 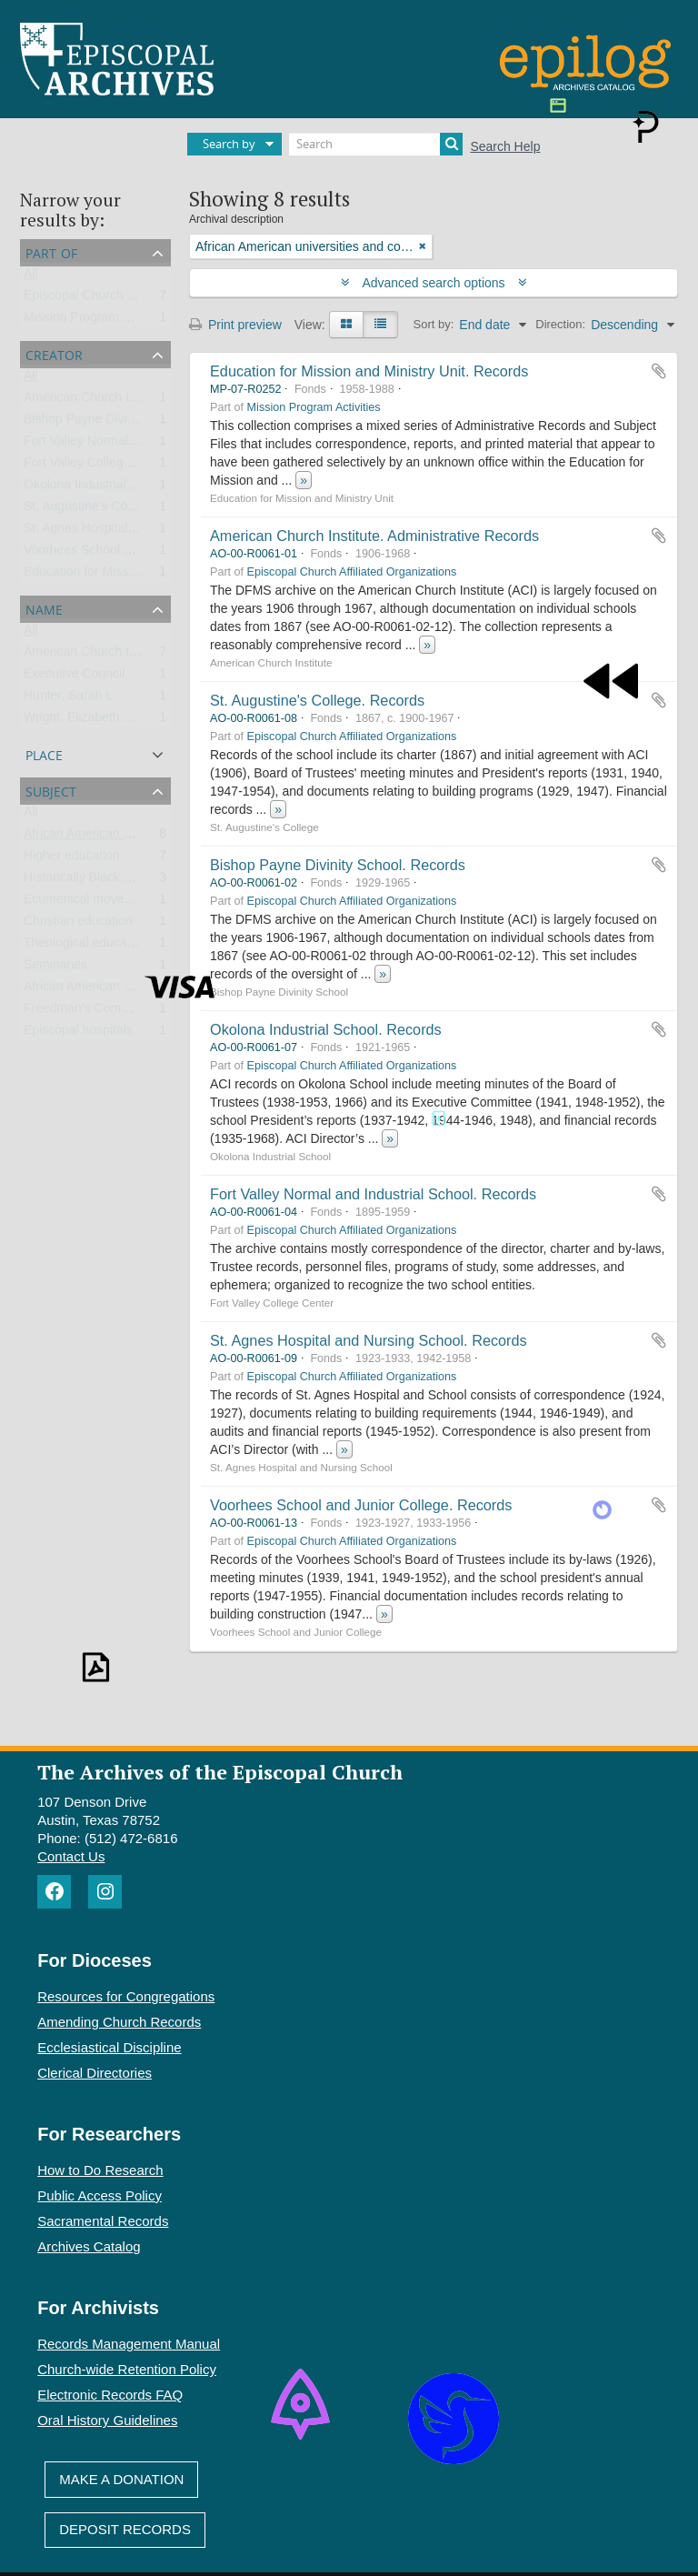 I want to click on launch or explore a space-themed app, so click(x=300, y=2402).